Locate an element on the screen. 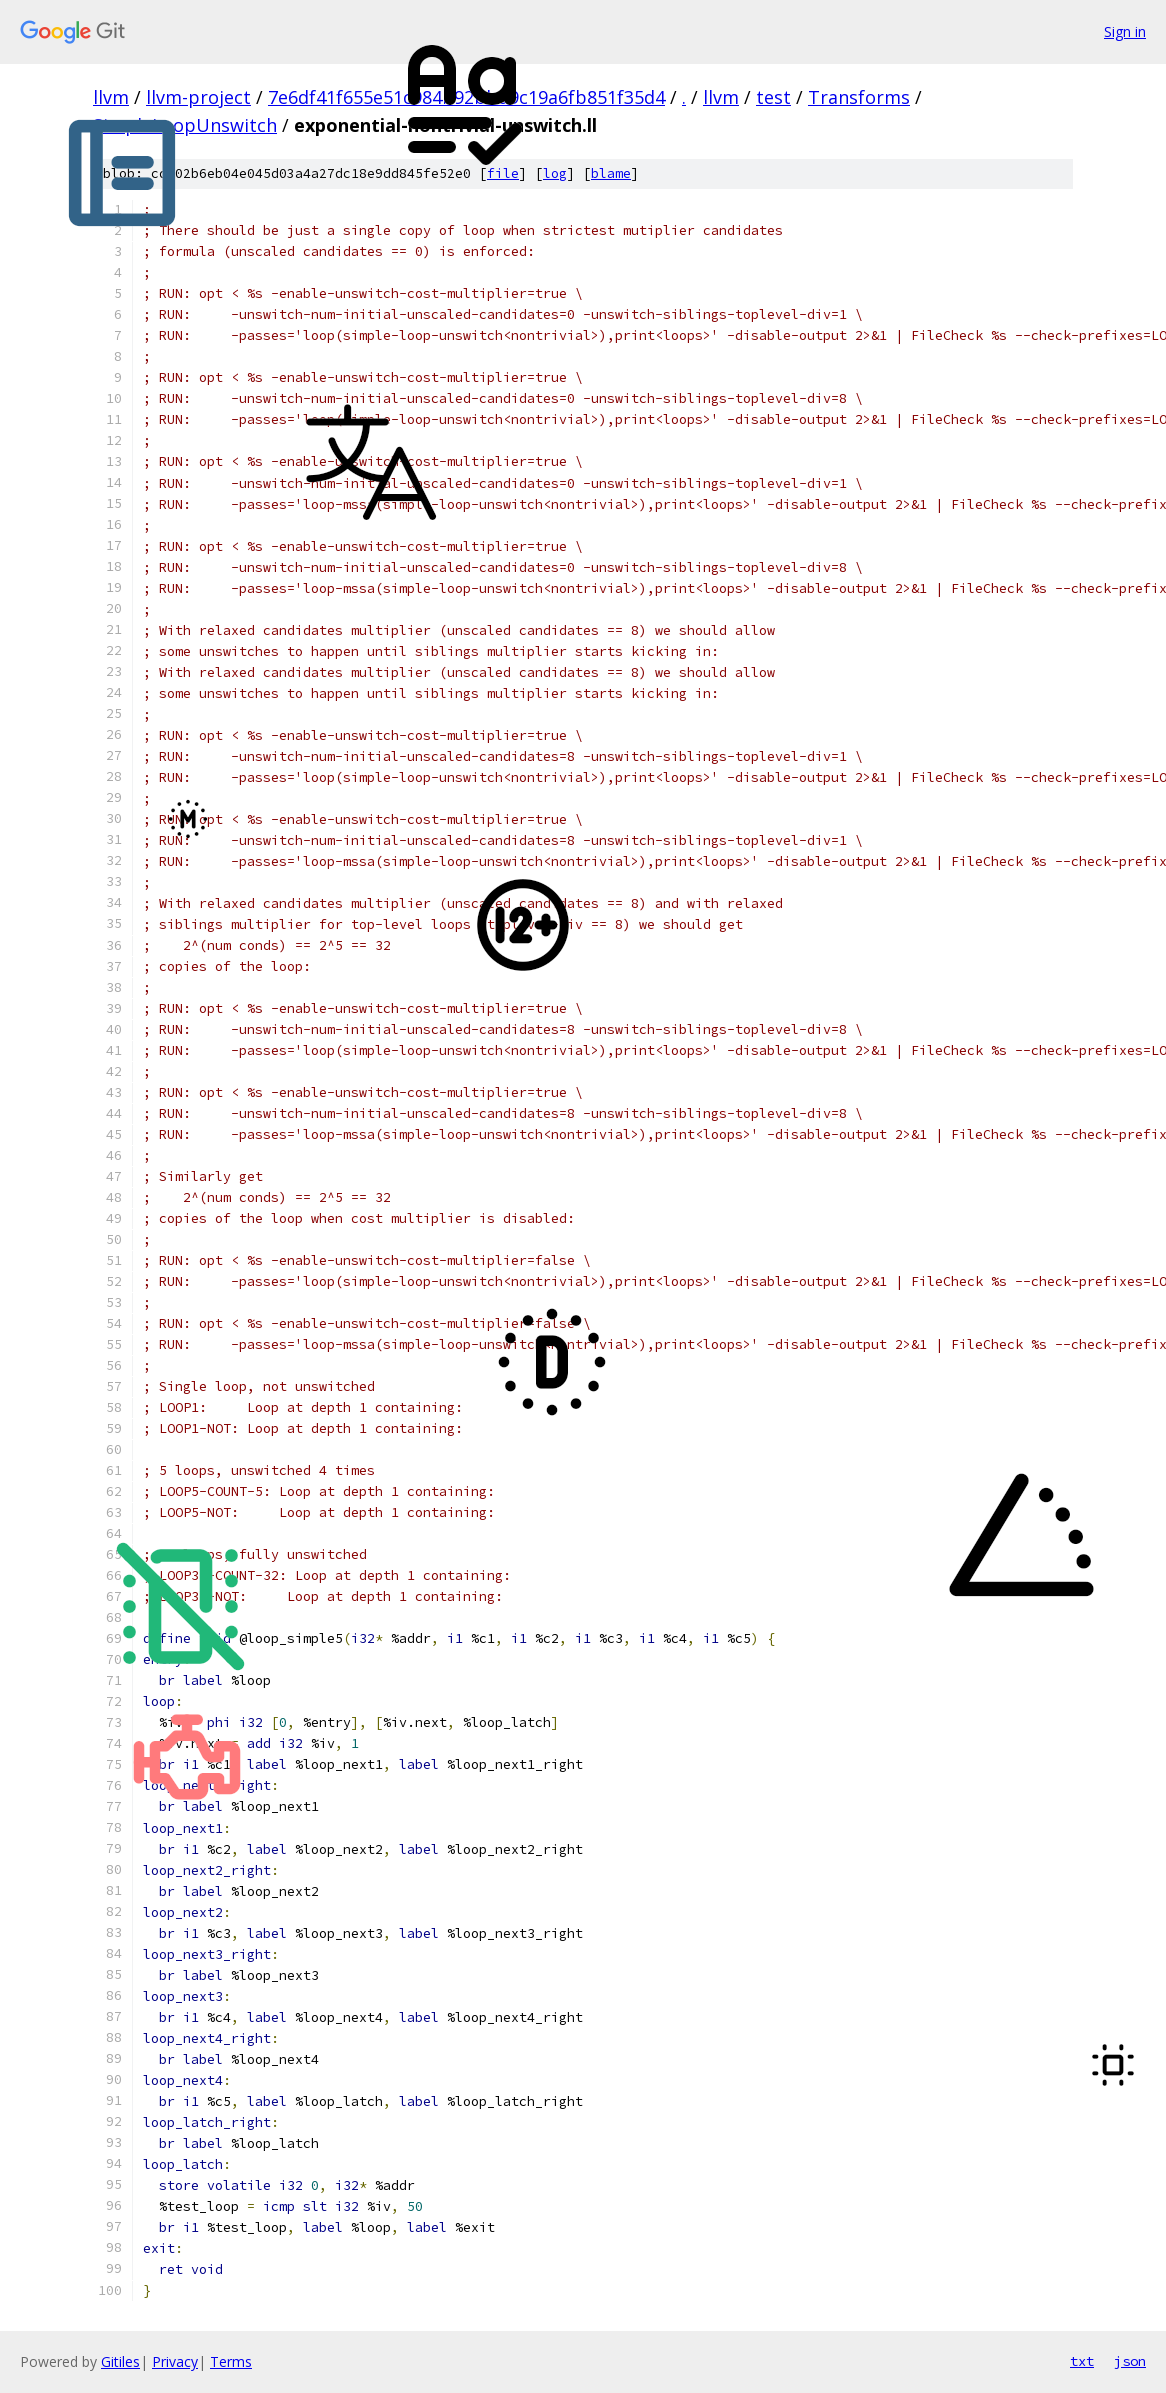  select or define an artboard area is located at coordinates (1113, 2065).